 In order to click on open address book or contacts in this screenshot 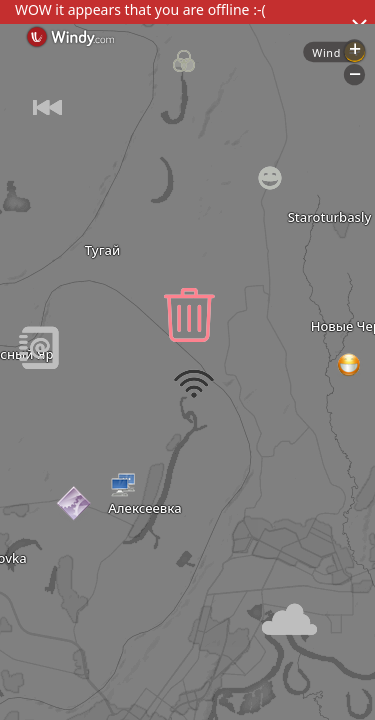, I will do `click(41, 346)`.